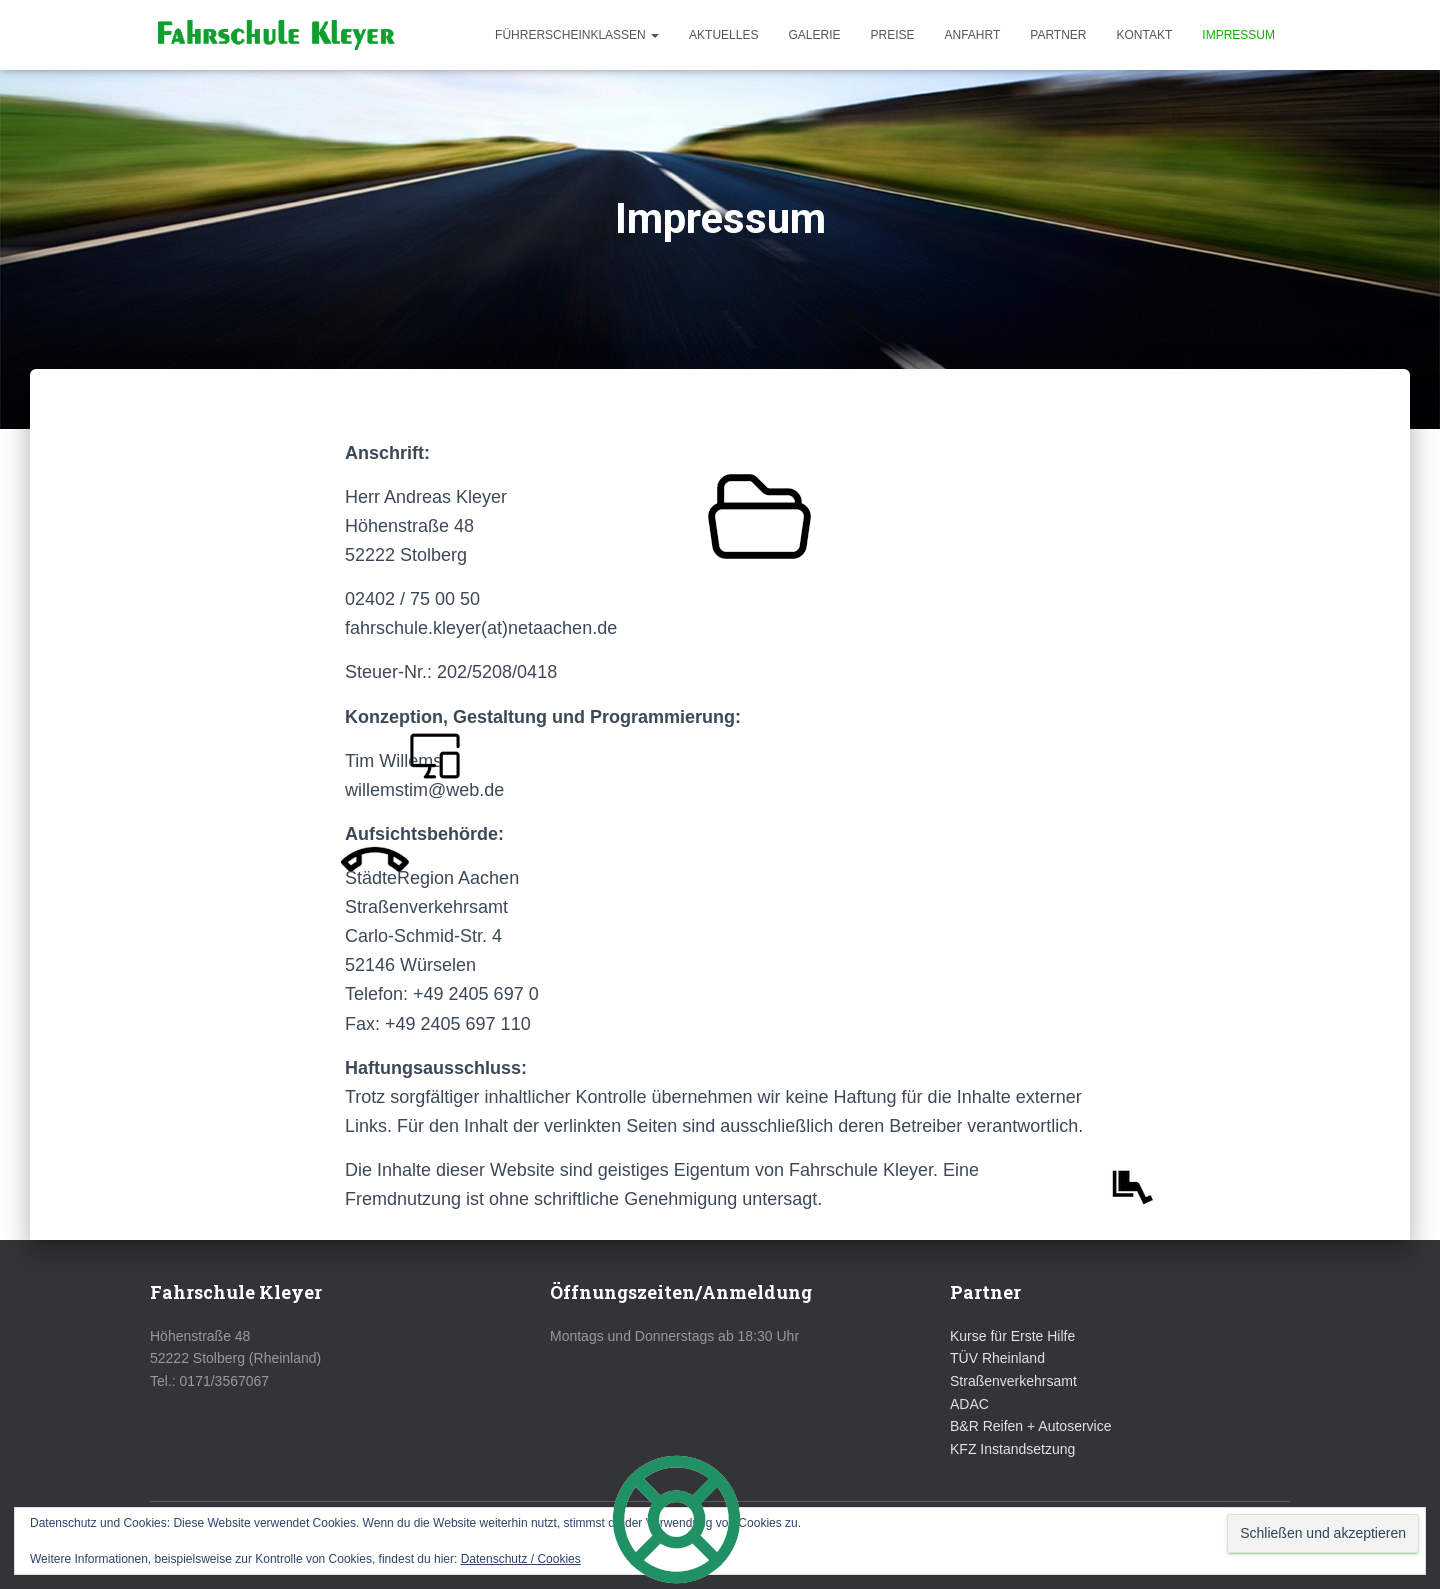 The image size is (1440, 1589). I want to click on select extra legroom seat option, so click(1131, 1187).